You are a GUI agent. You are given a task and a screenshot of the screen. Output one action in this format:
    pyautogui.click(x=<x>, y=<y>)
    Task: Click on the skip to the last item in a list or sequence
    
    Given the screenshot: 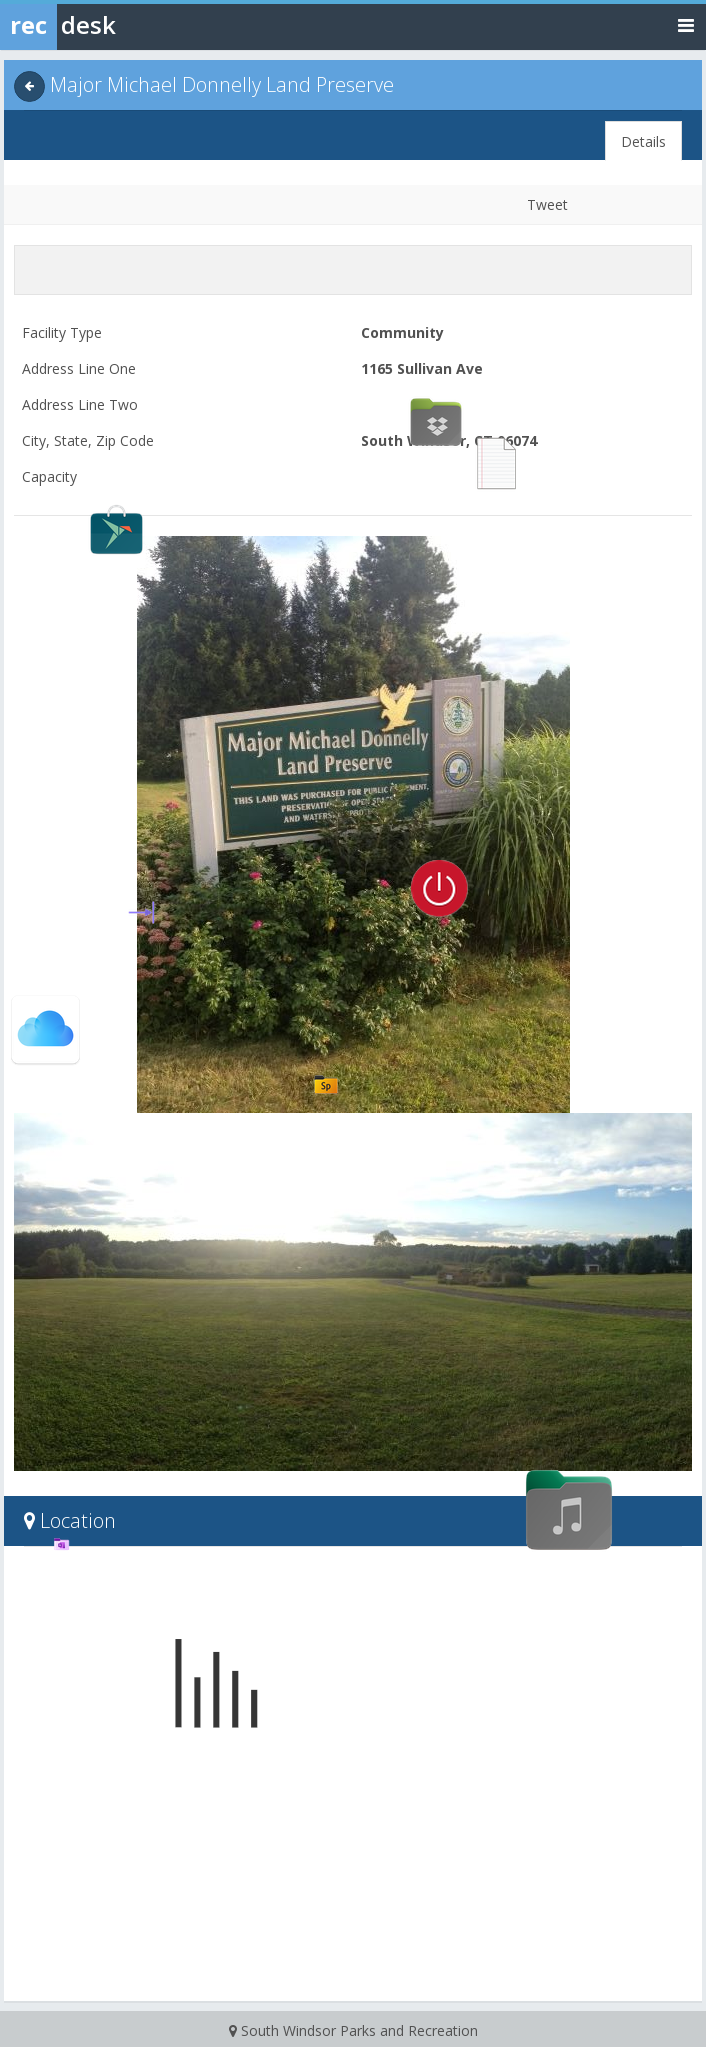 What is the action you would take?
    pyautogui.click(x=141, y=912)
    